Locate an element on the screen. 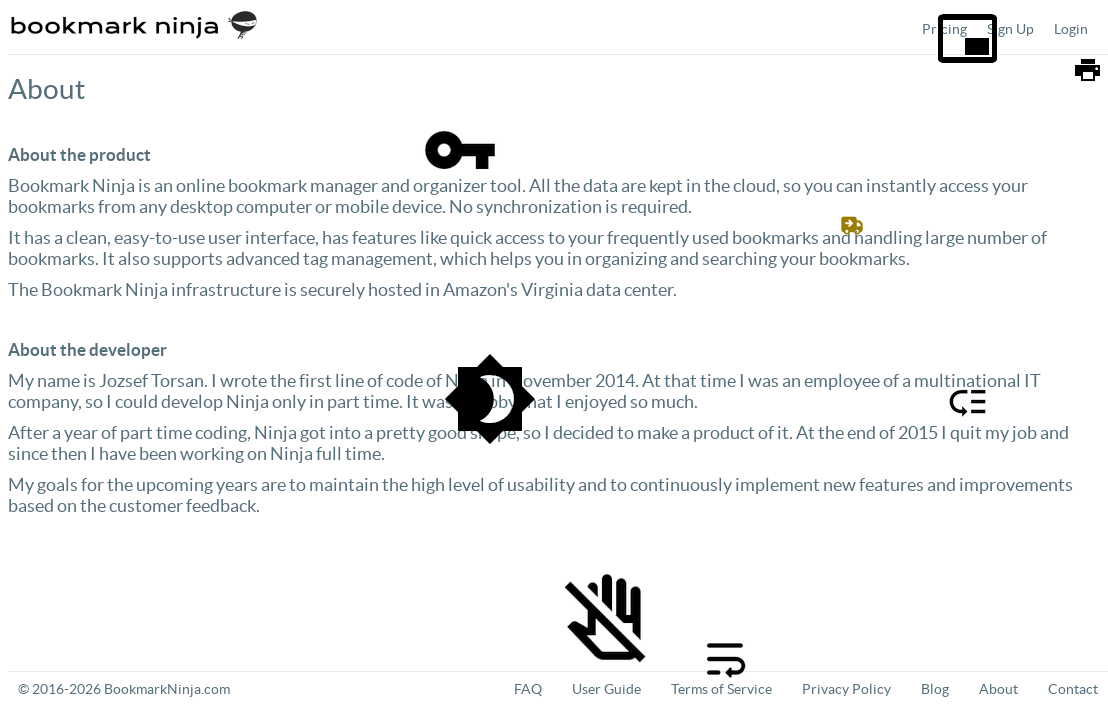 The image size is (1108, 728). do not touch or interact with this item is located at coordinates (608, 619).